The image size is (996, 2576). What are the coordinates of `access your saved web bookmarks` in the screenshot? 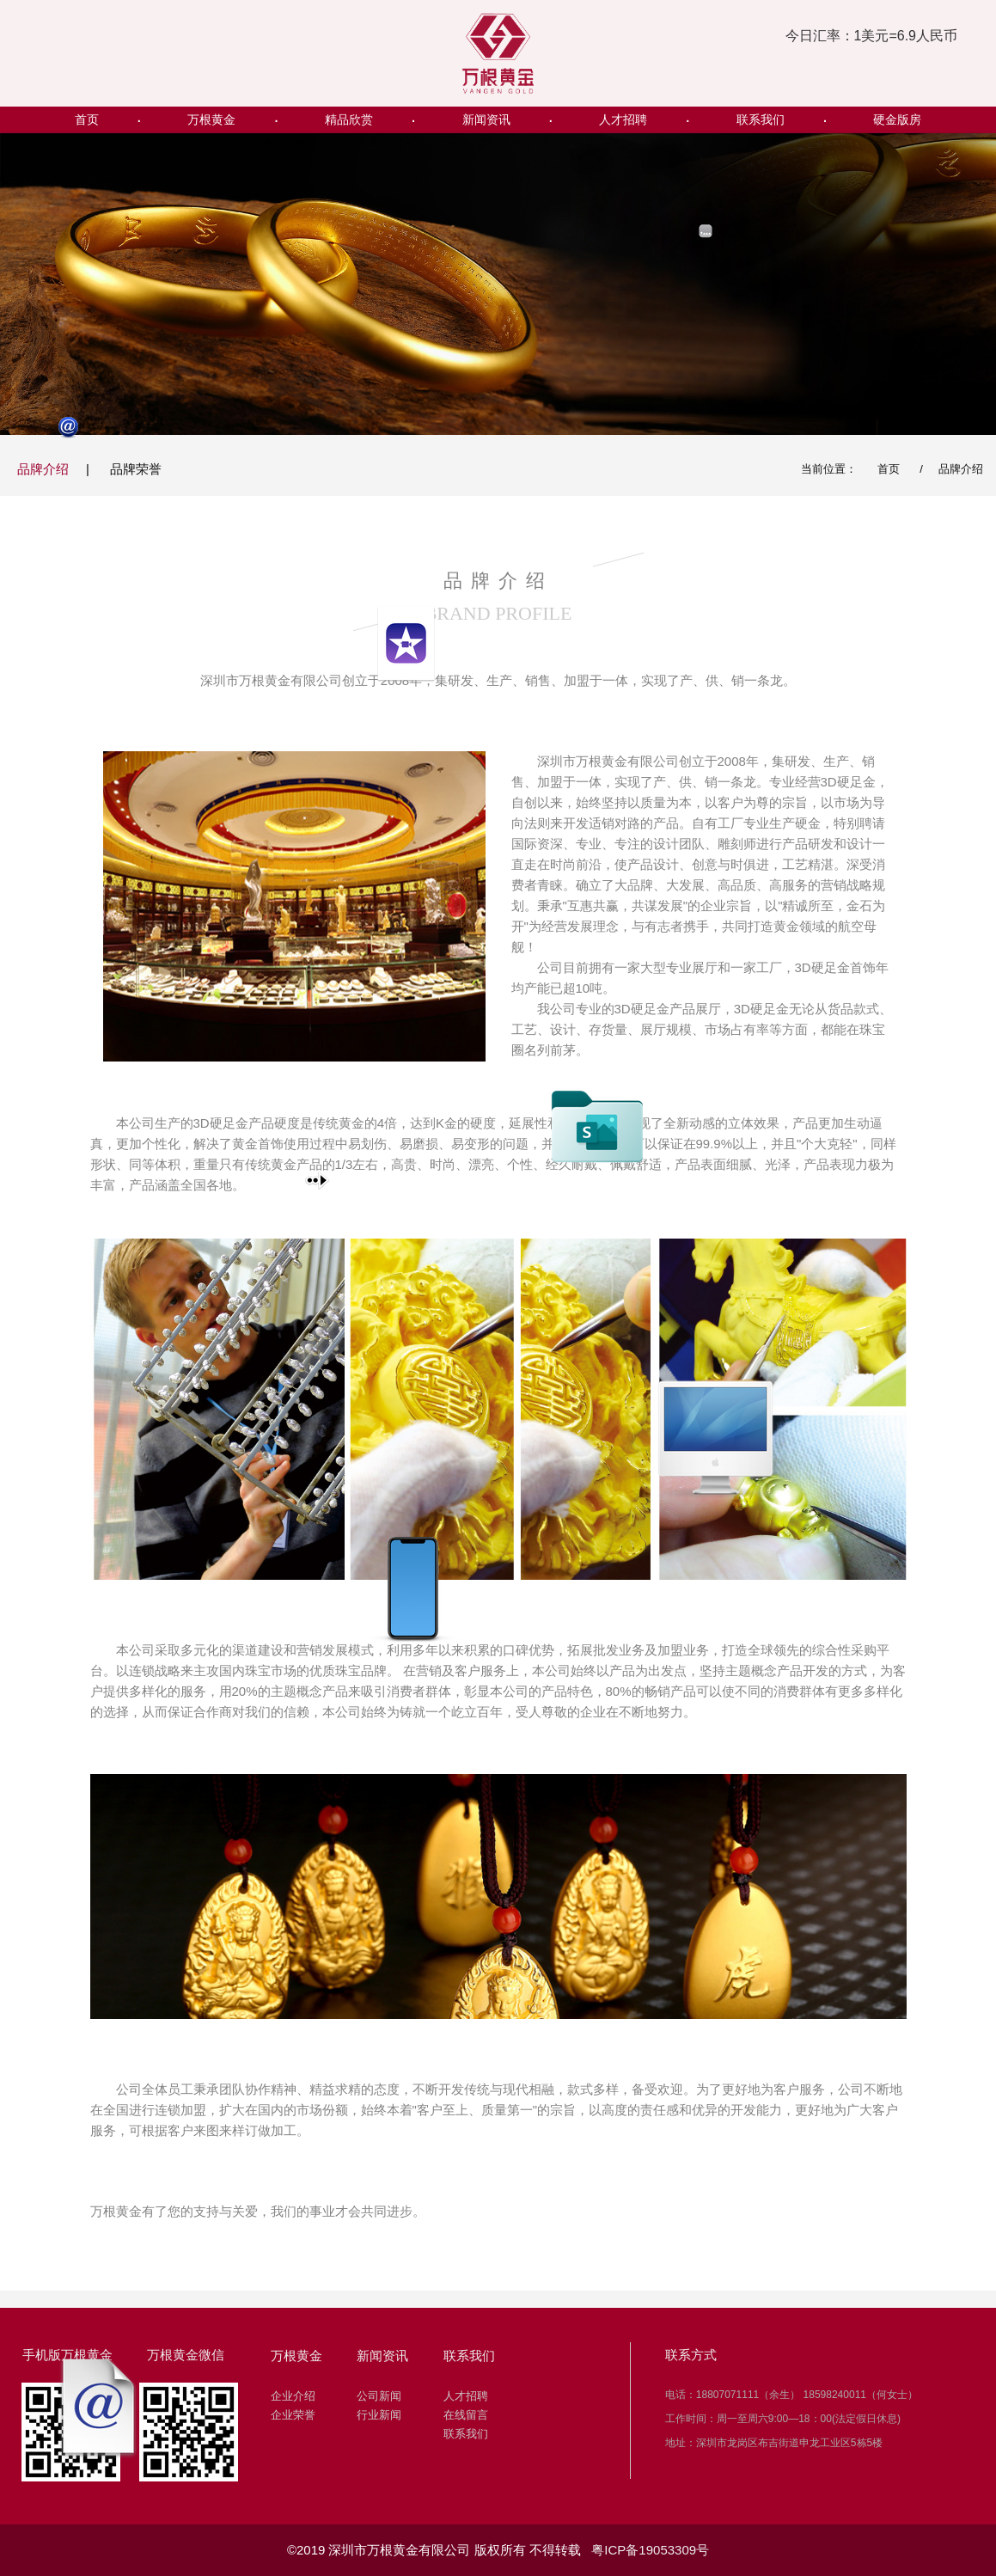 It's located at (99, 2408).